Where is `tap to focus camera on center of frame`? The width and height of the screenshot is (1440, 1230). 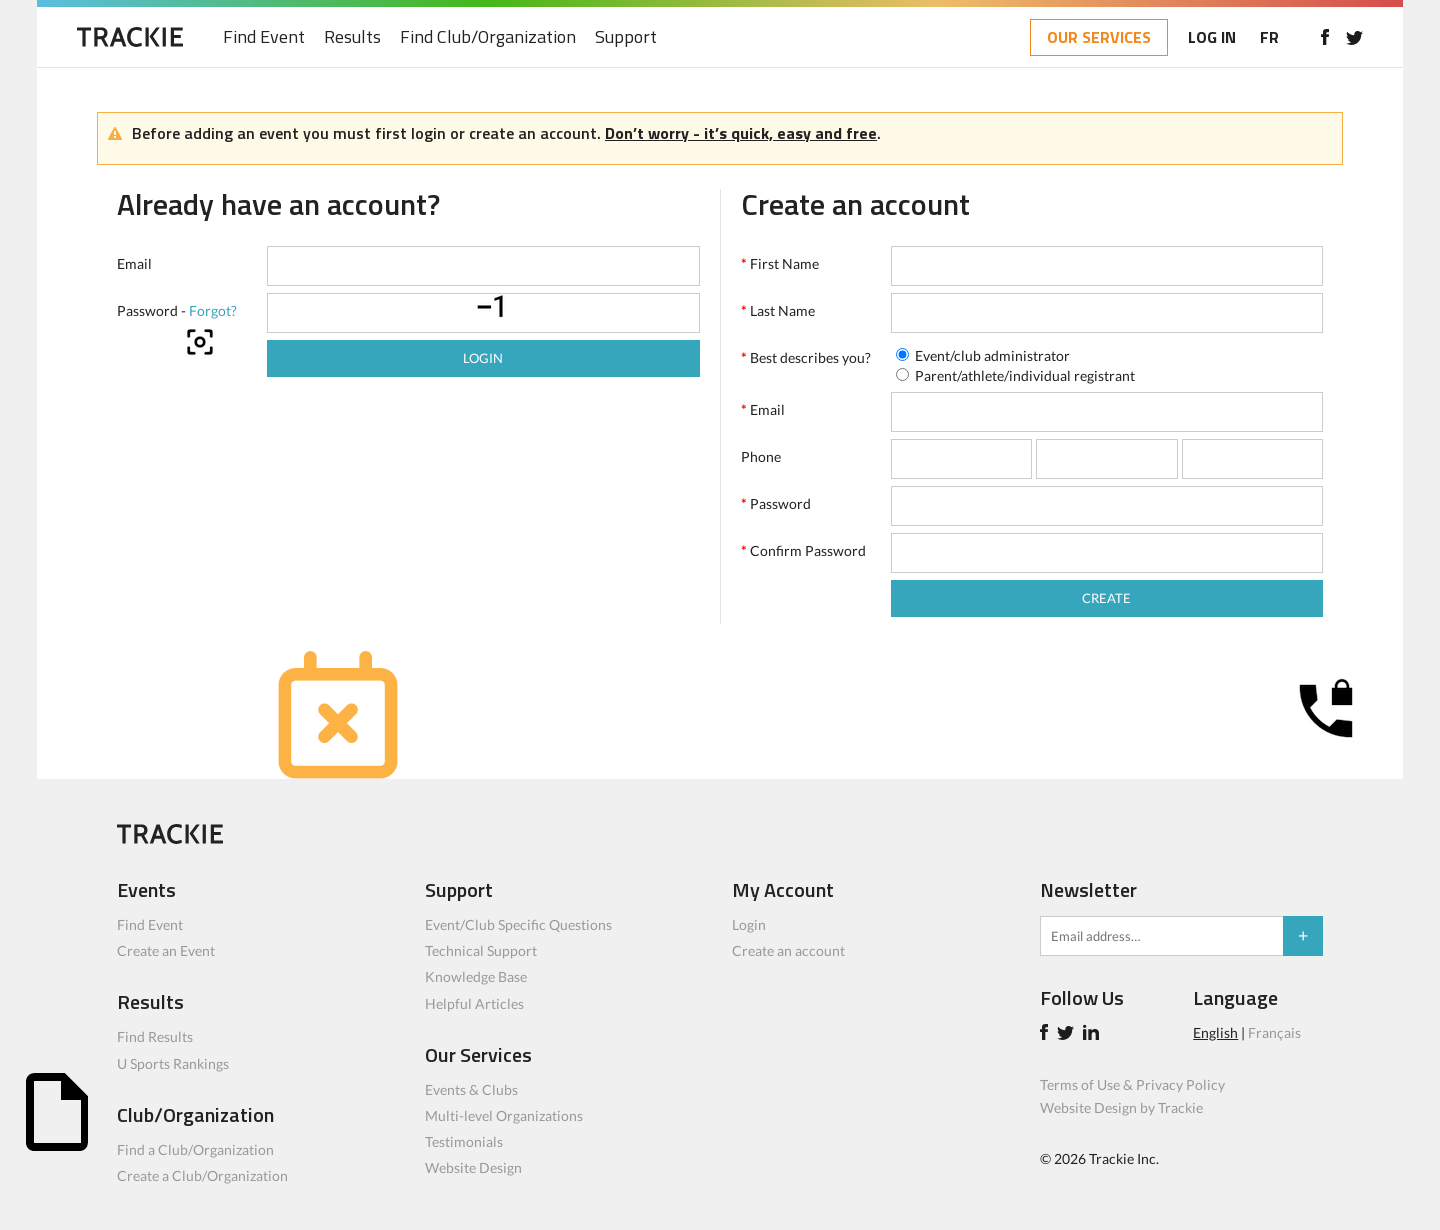
tap to focus camera on center of frame is located at coordinates (200, 342).